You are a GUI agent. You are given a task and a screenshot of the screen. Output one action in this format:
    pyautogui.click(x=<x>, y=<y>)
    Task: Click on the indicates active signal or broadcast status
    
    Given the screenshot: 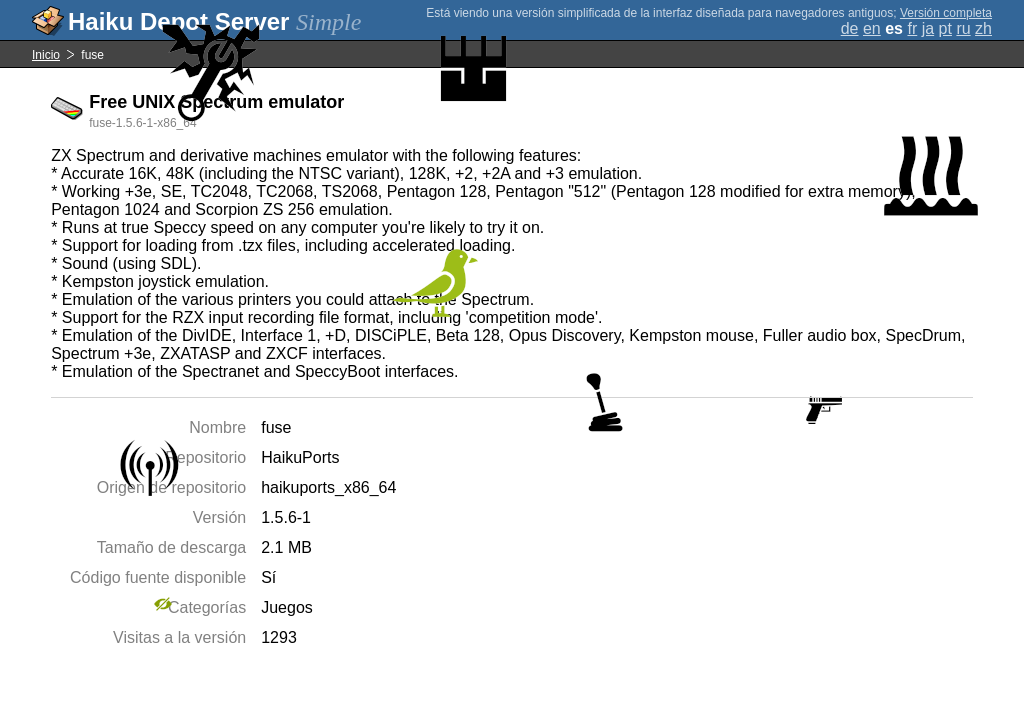 What is the action you would take?
    pyautogui.click(x=149, y=466)
    